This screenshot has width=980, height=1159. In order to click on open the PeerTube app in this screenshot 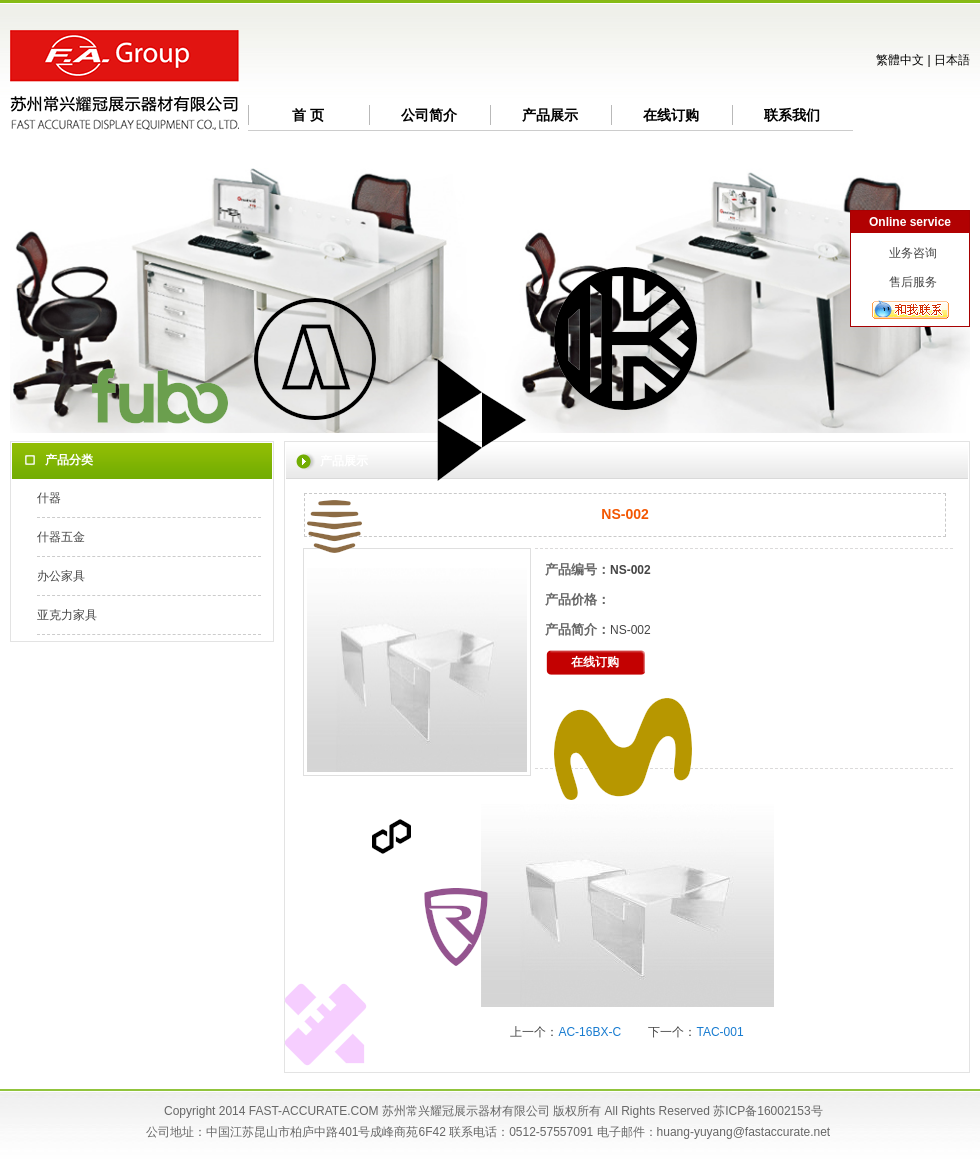, I will do `click(482, 420)`.